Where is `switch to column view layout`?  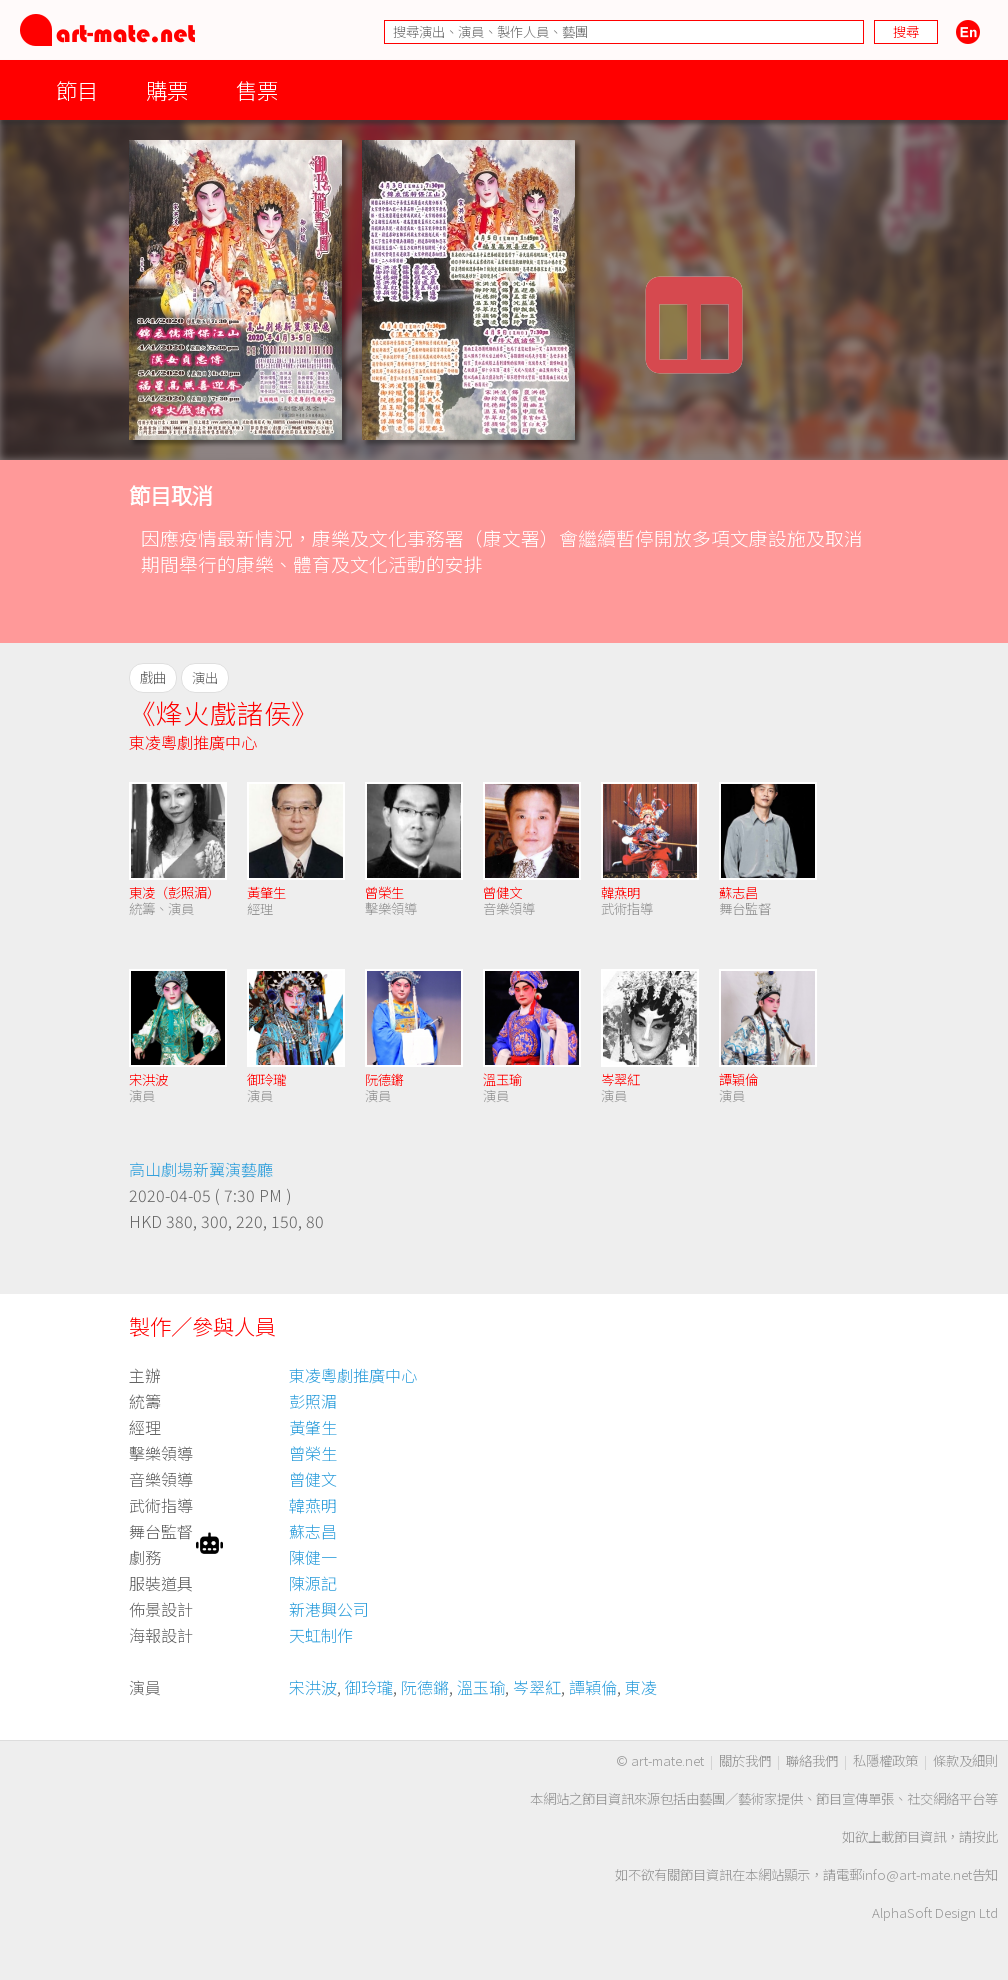 switch to column view layout is located at coordinates (694, 325).